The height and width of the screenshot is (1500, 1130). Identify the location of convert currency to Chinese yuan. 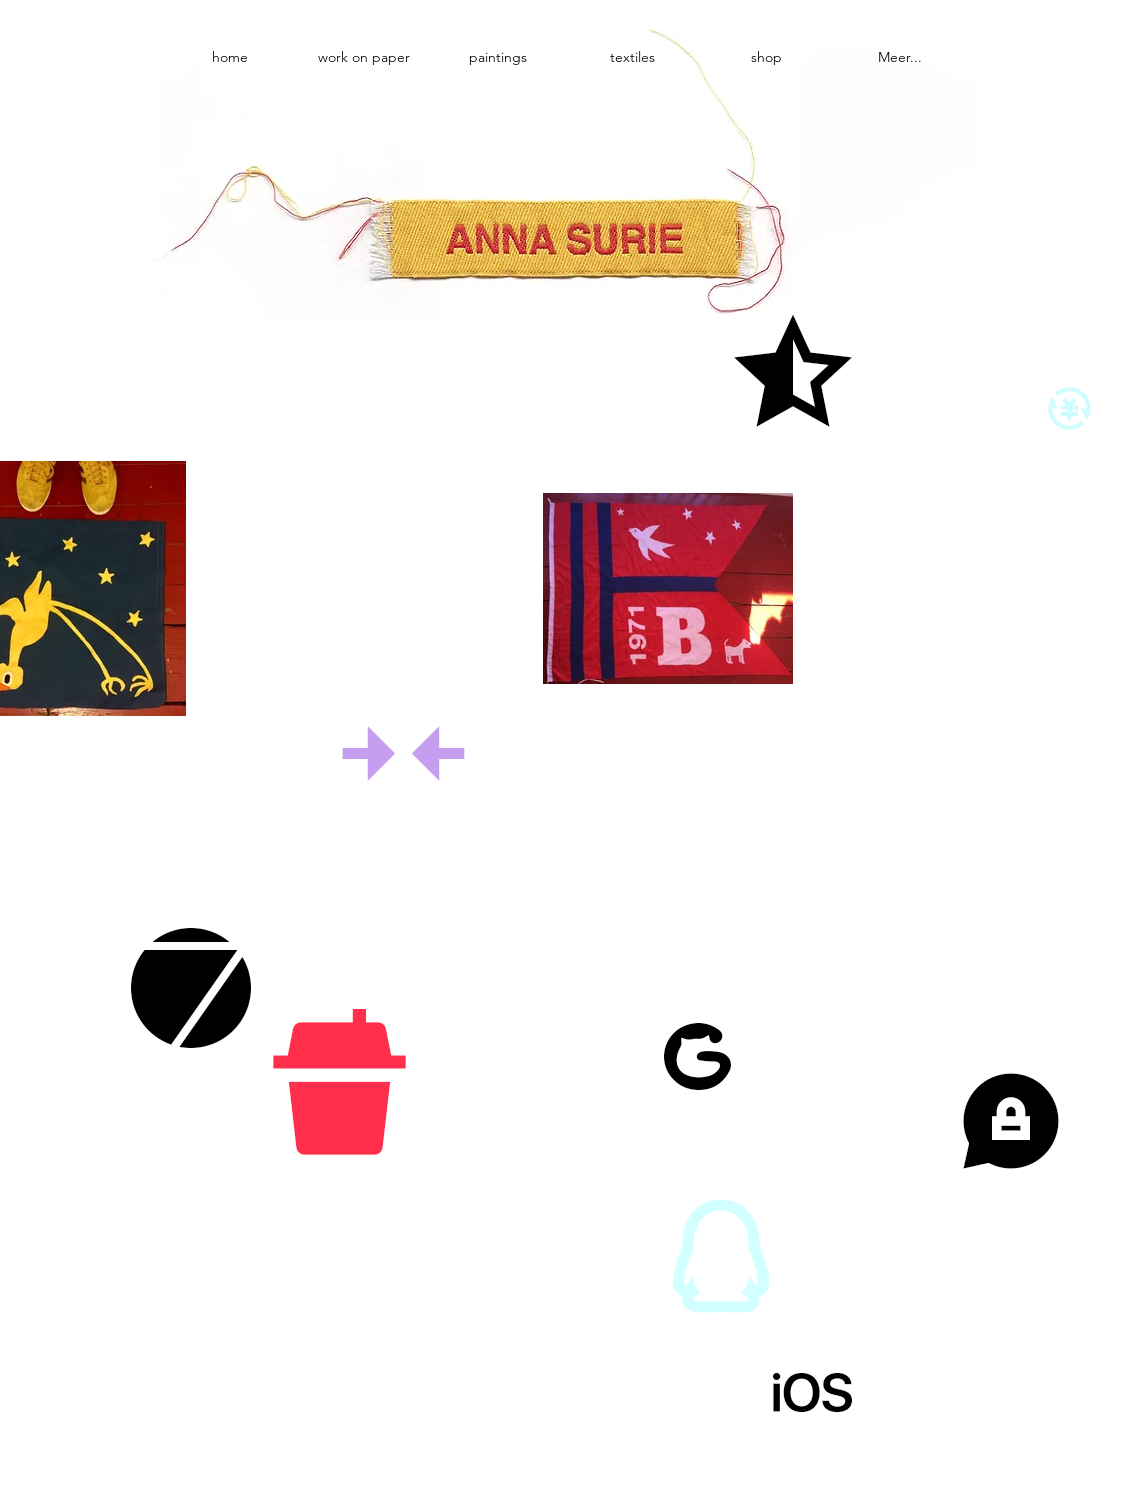
(1069, 408).